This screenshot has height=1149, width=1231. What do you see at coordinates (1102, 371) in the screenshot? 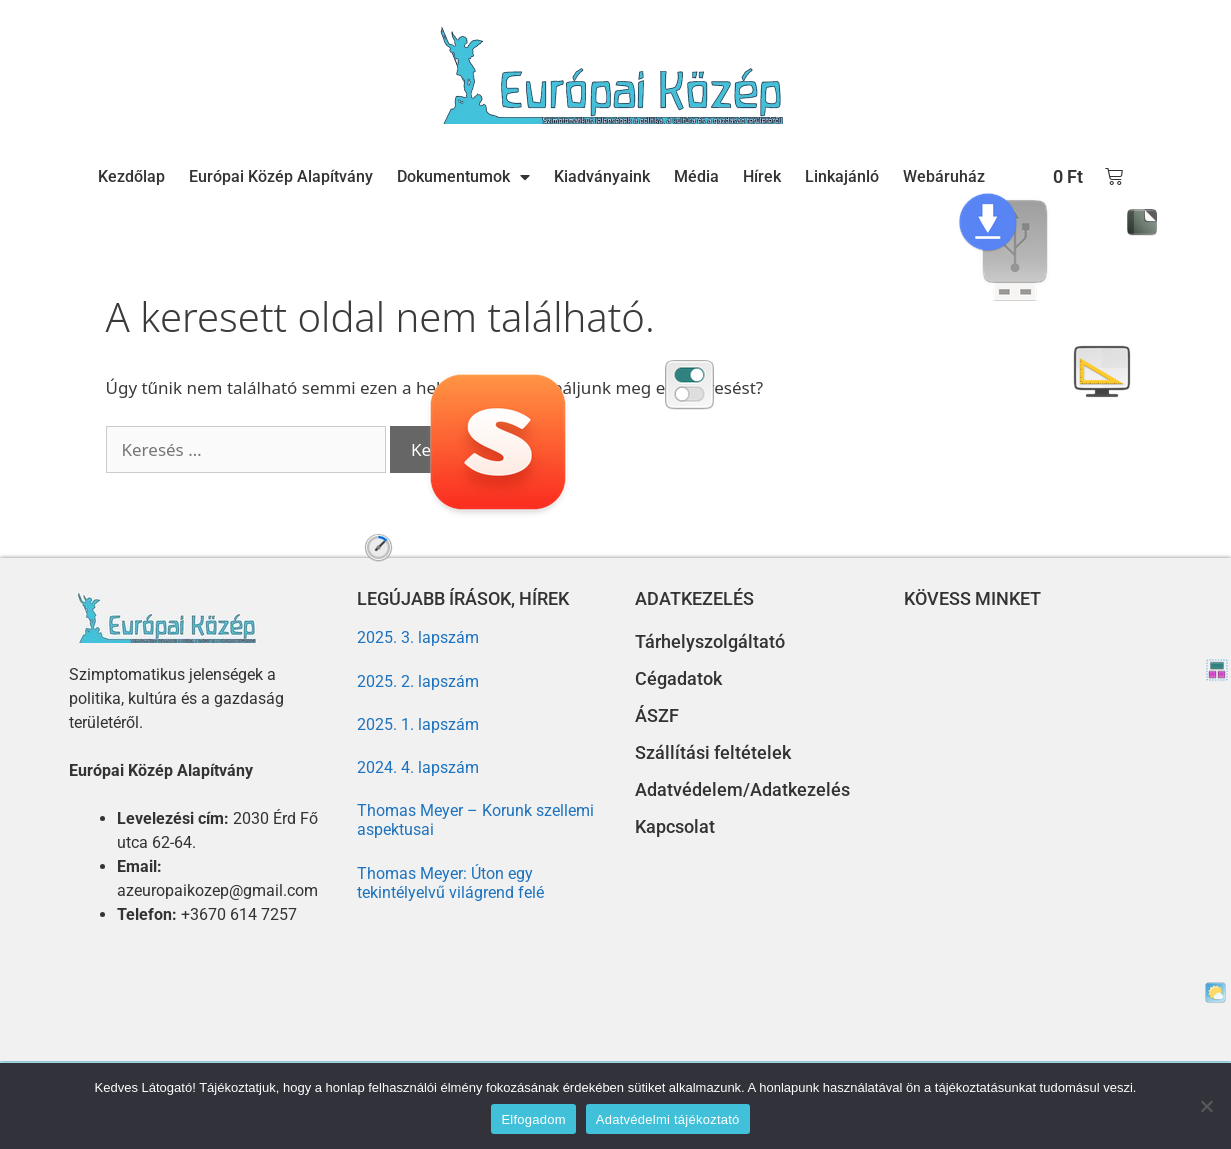
I see `access display settings` at bounding box center [1102, 371].